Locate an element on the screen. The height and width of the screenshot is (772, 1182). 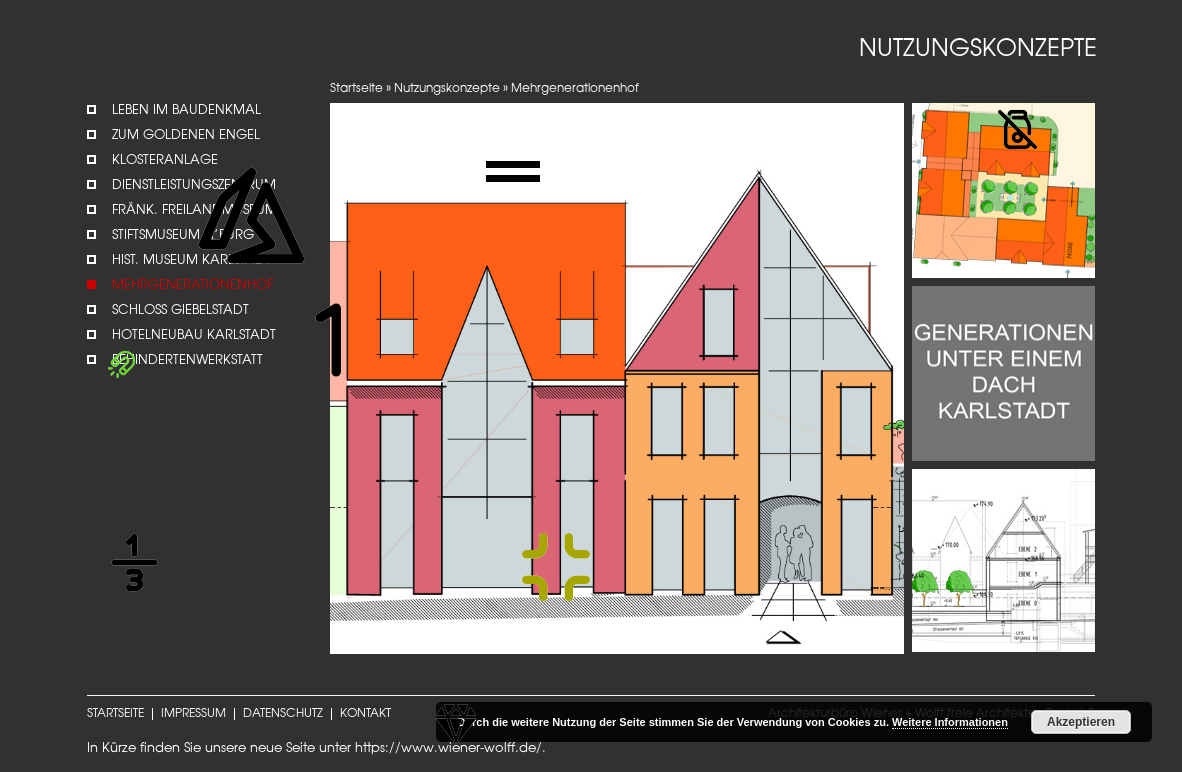
access microsoft azure cloud services is located at coordinates (251, 220).